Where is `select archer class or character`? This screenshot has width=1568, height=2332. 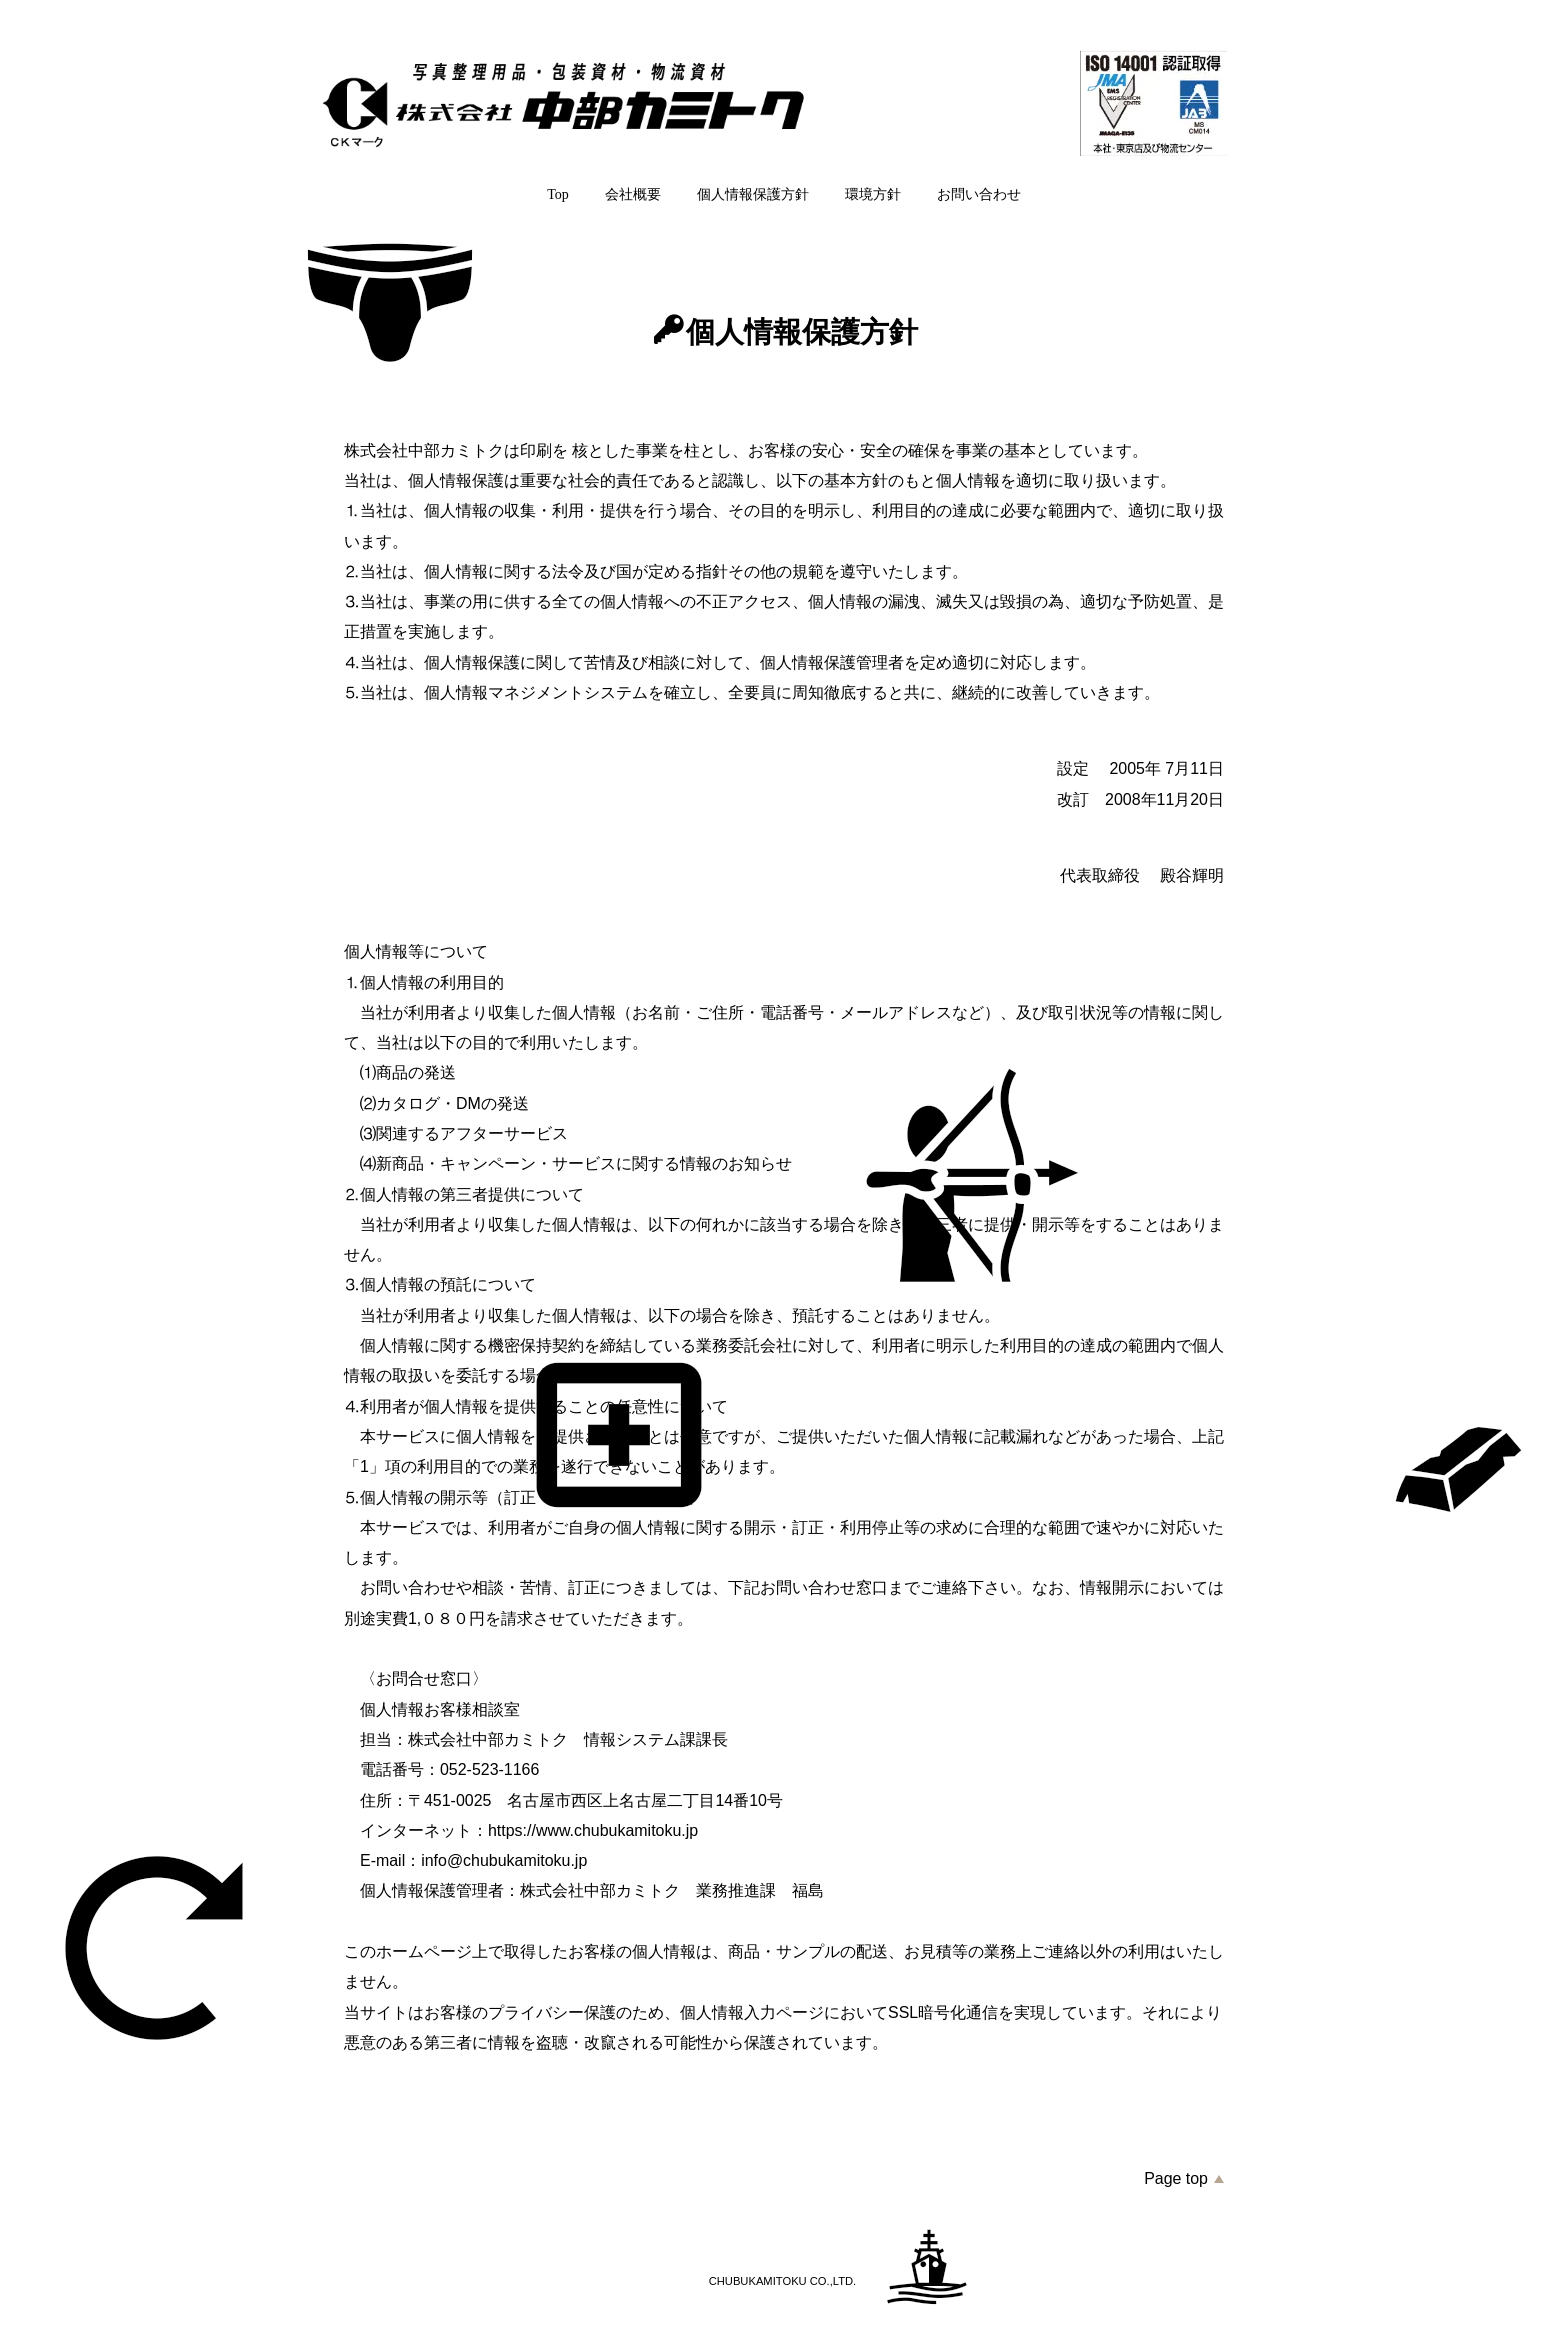 select archer class or character is located at coordinates (970, 1173).